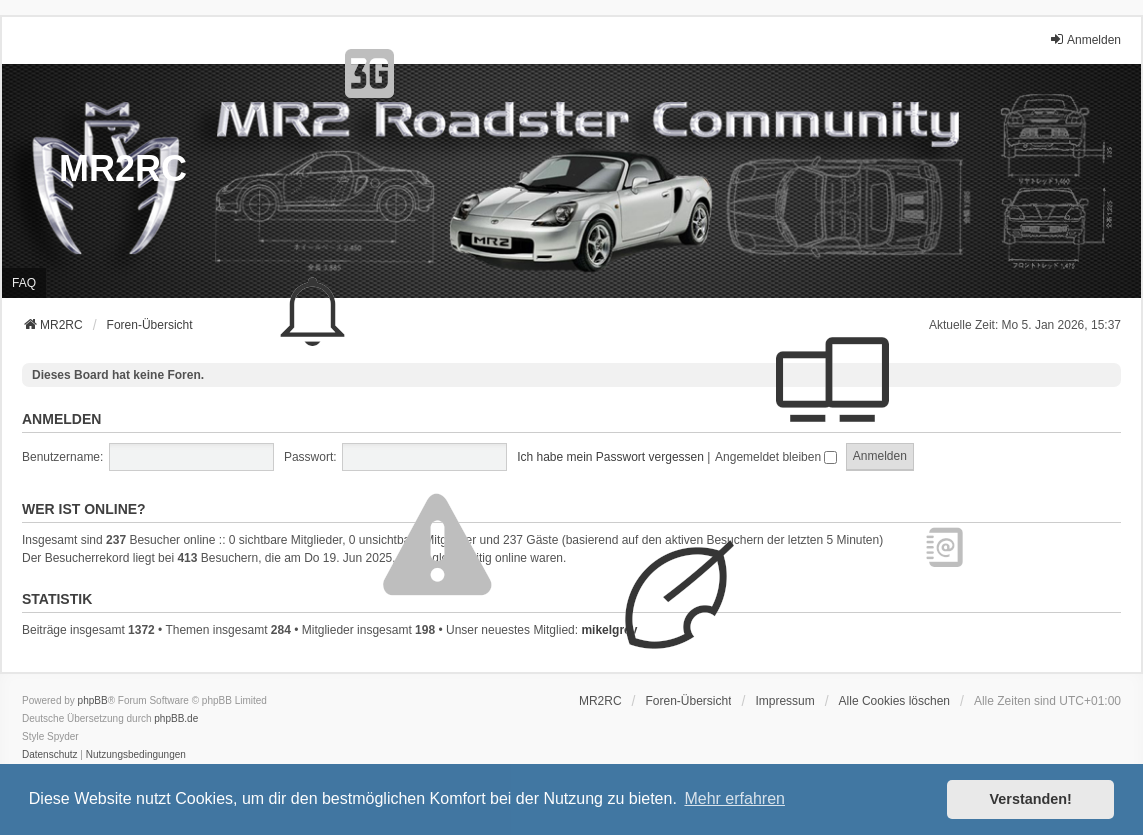 The image size is (1143, 835). What do you see at coordinates (676, 598) in the screenshot?
I see `access nature and plant emoji category` at bounding box center [676, 598].